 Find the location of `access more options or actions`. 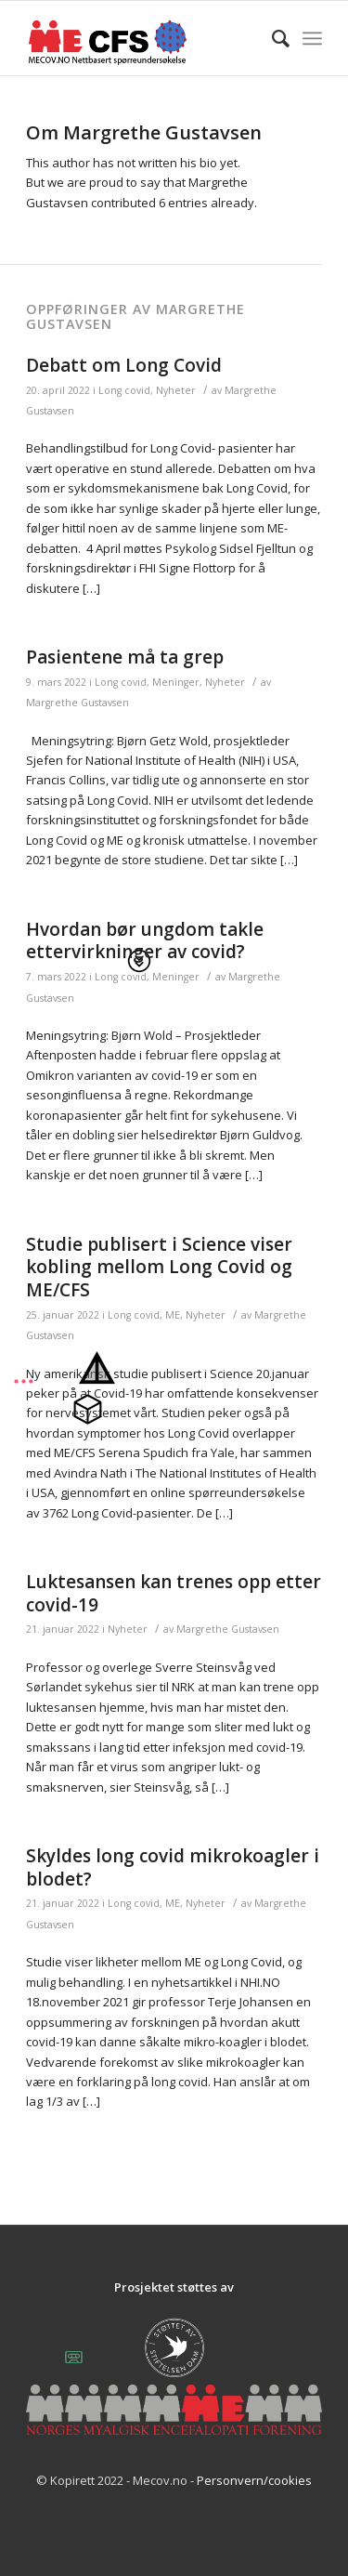

access more options or actions is located at coordinates (23, 1381).